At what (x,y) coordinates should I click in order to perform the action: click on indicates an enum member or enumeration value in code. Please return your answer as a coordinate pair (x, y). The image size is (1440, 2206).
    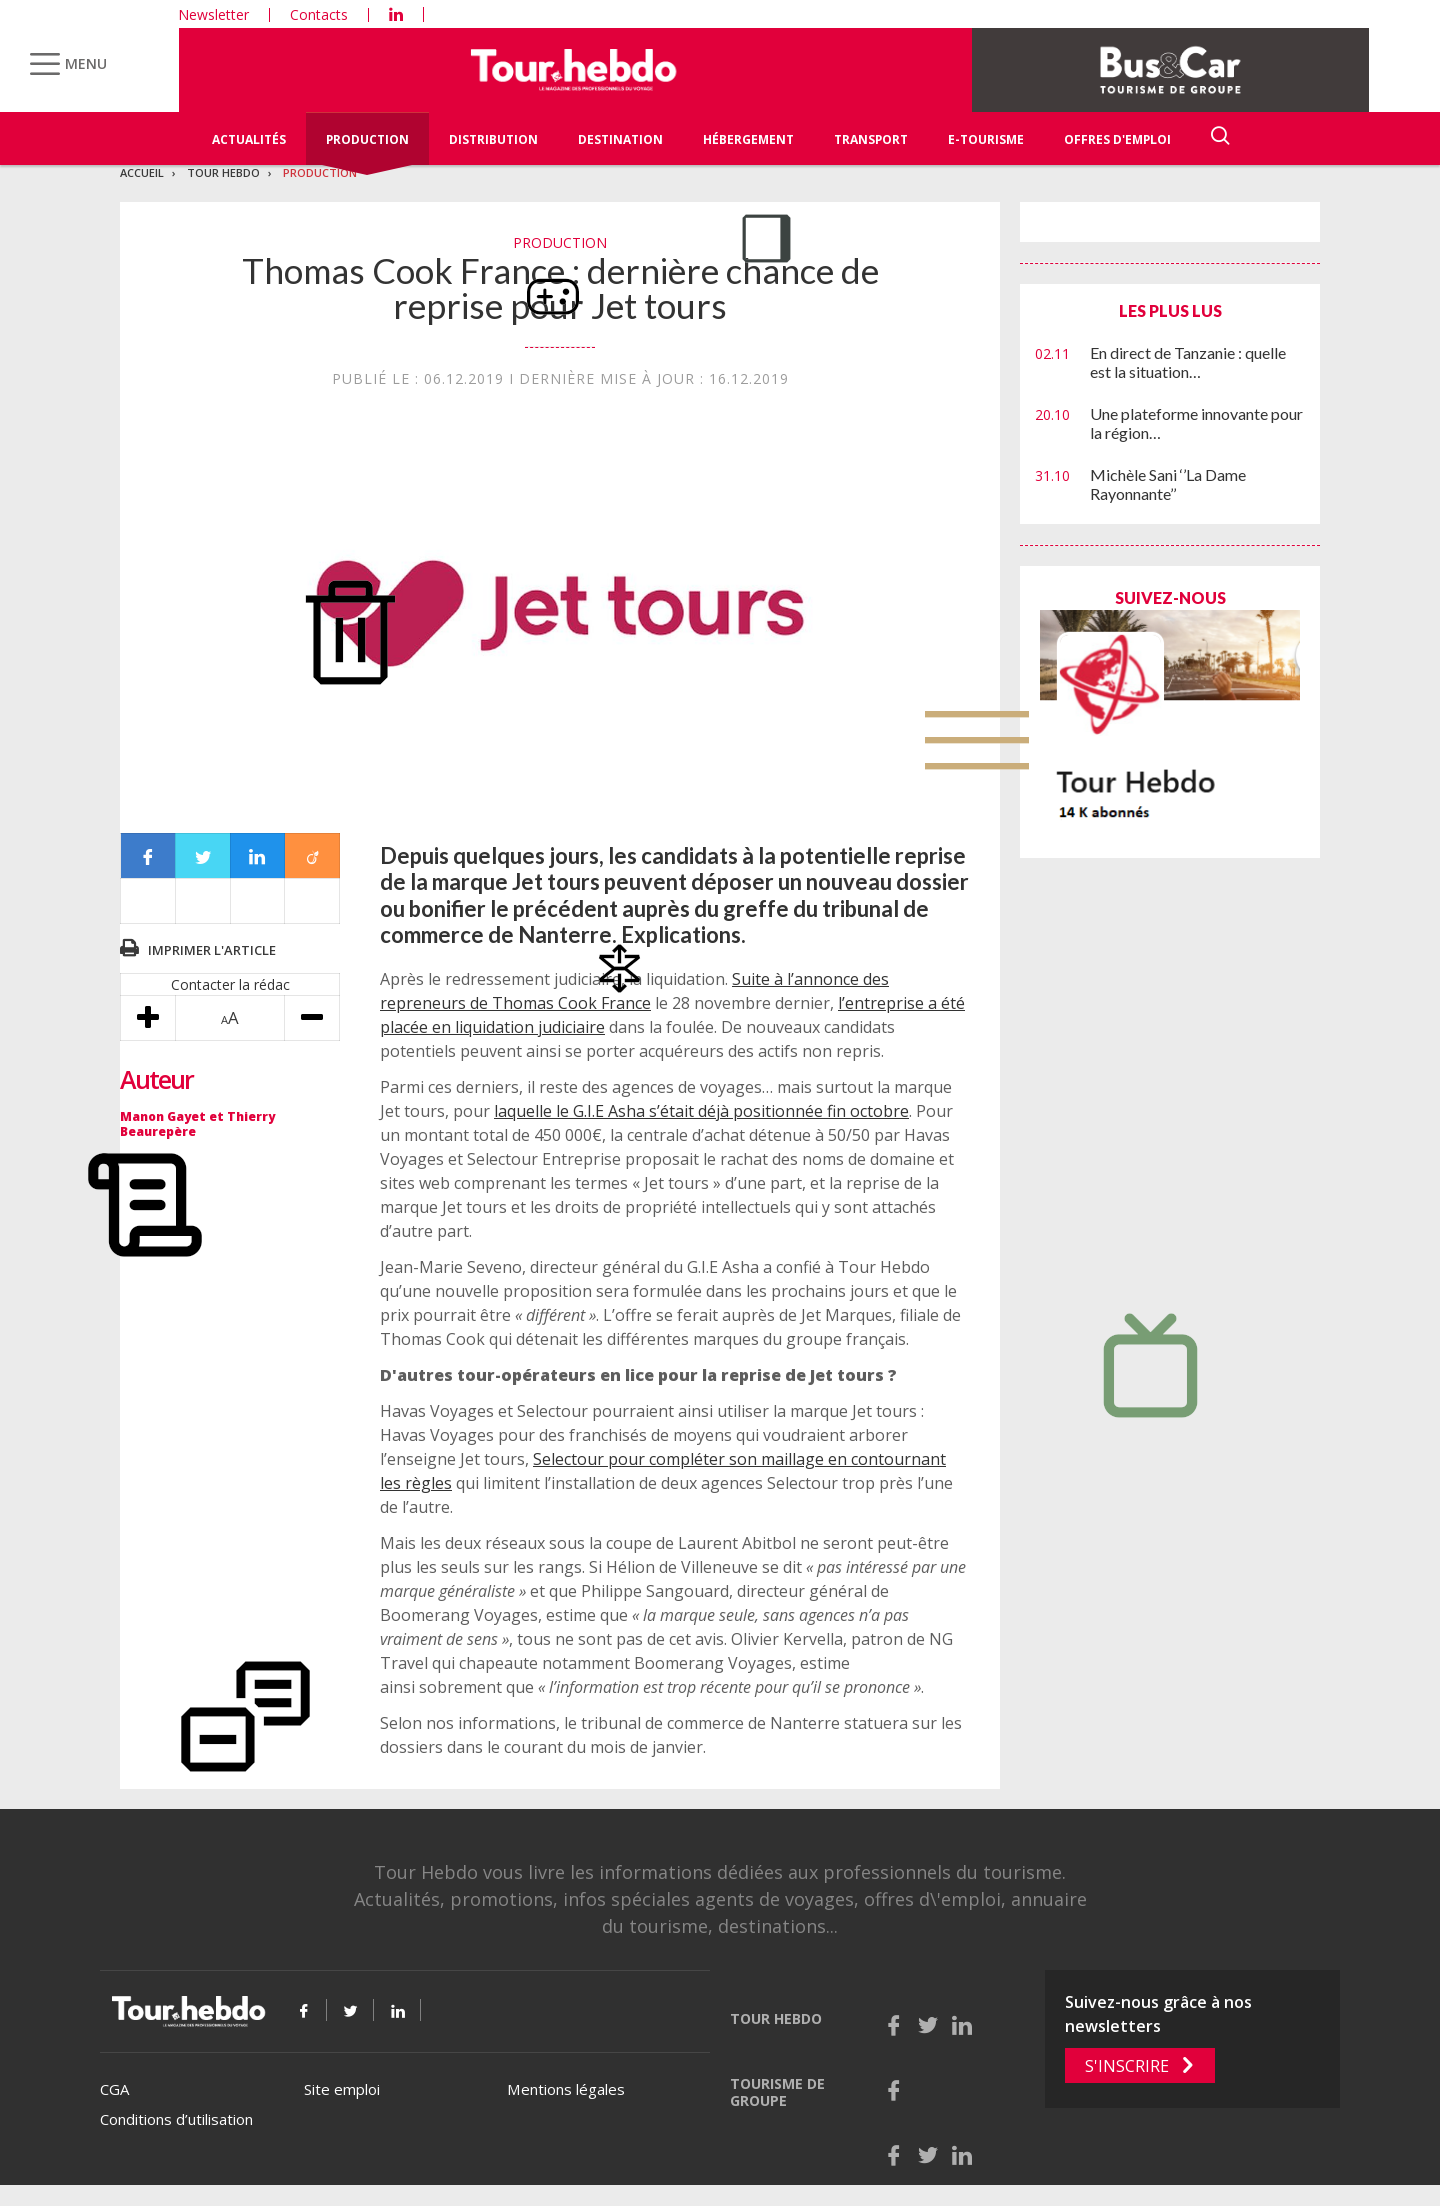
    Looking at the image, I should click on (245, 1716).